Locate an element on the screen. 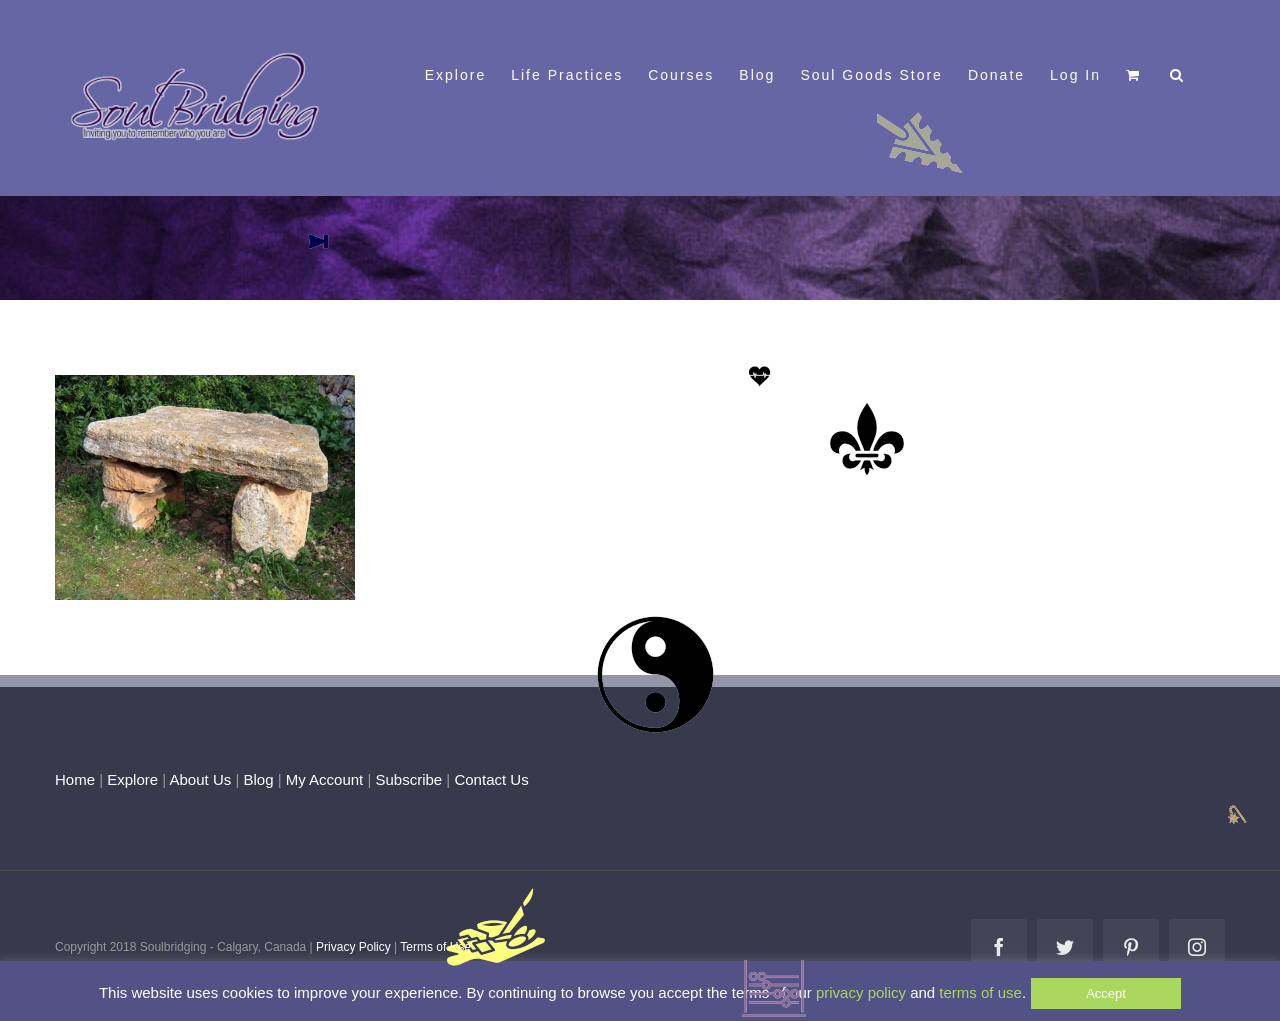 The height and width of the screenshot is (1021, 1280). toggle balance or harmony settings is located at coordinates (655, 674).